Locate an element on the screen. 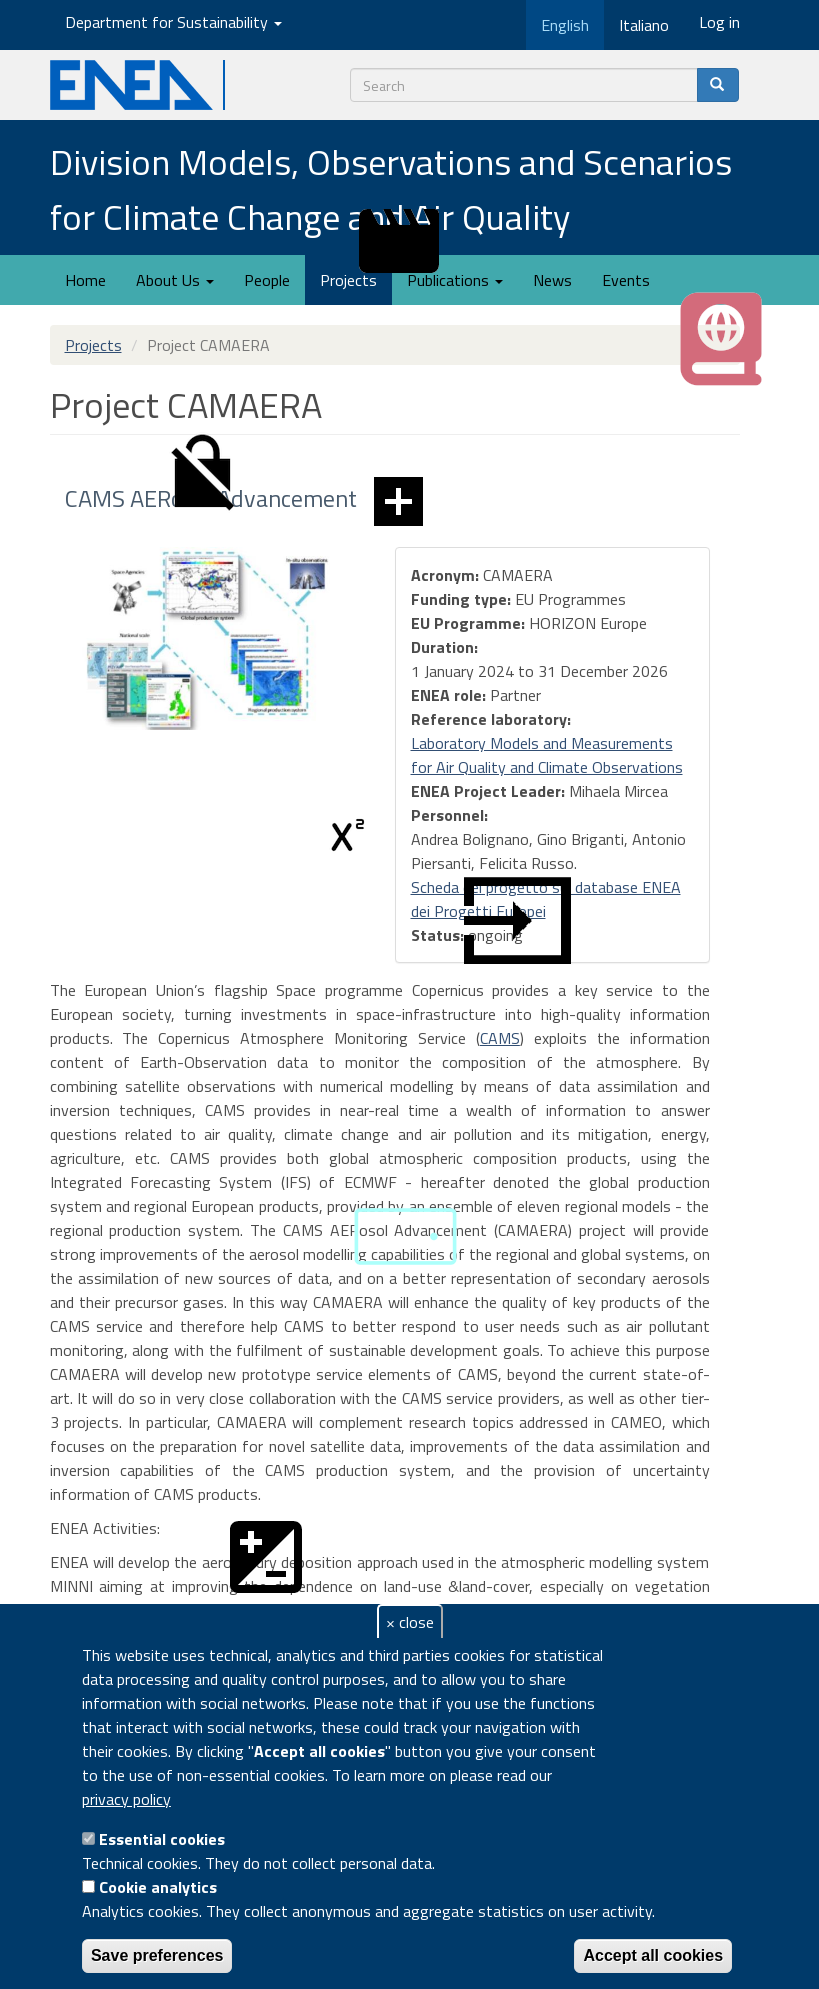 This screenshot has width=819, height=1989. access storage or disk management is located at coordinates (405, 1236).